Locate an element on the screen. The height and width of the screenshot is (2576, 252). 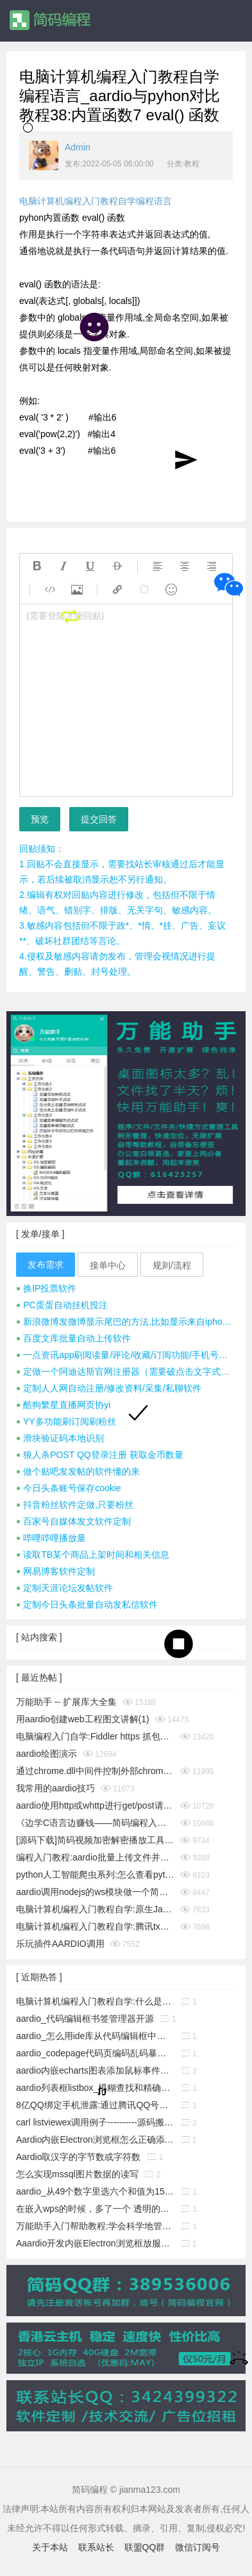
stop media playback is located at coordinates (178, 1644).